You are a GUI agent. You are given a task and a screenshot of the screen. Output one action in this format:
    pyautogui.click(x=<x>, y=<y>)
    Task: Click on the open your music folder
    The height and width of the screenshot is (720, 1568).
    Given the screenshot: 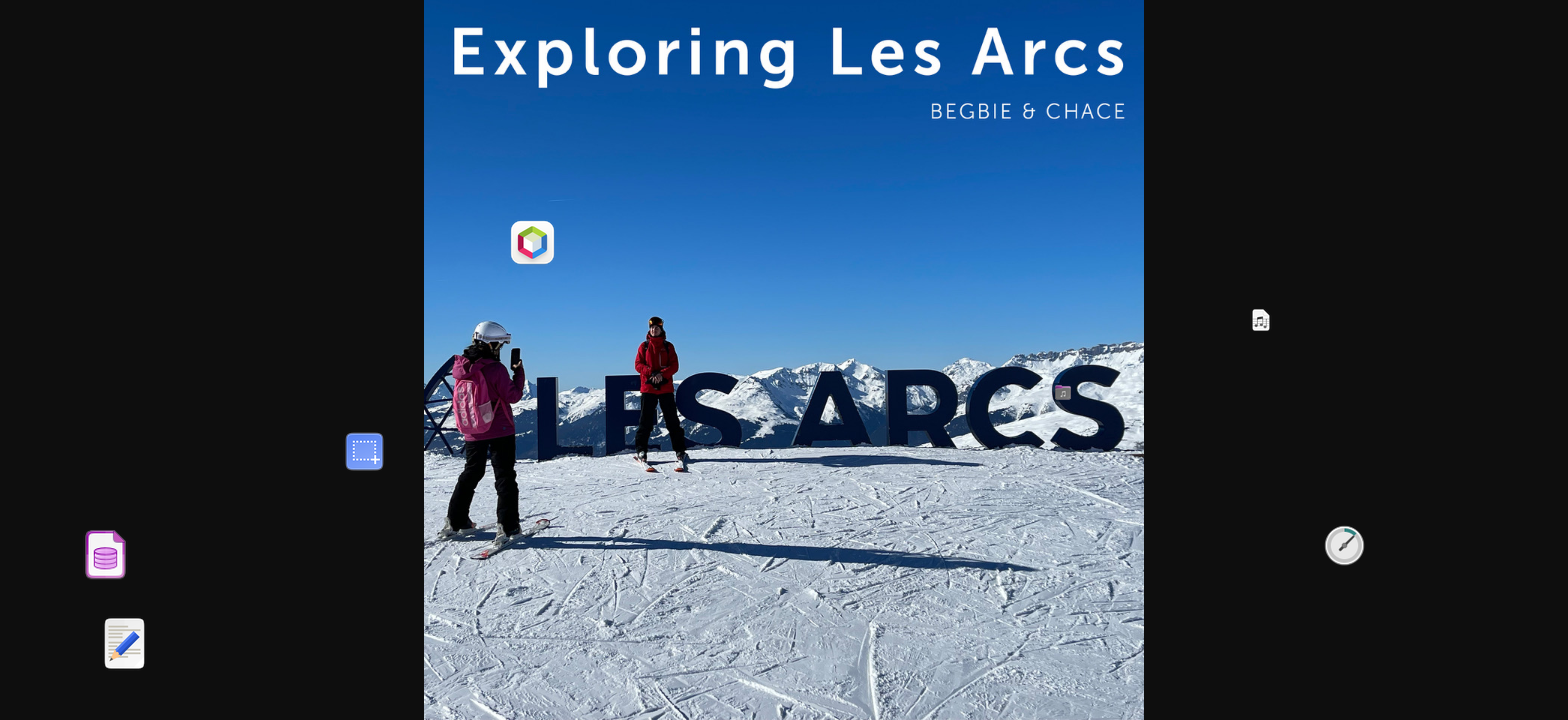 What is the action you would take?
    pyautogui.click(x=1063, y=392)
    